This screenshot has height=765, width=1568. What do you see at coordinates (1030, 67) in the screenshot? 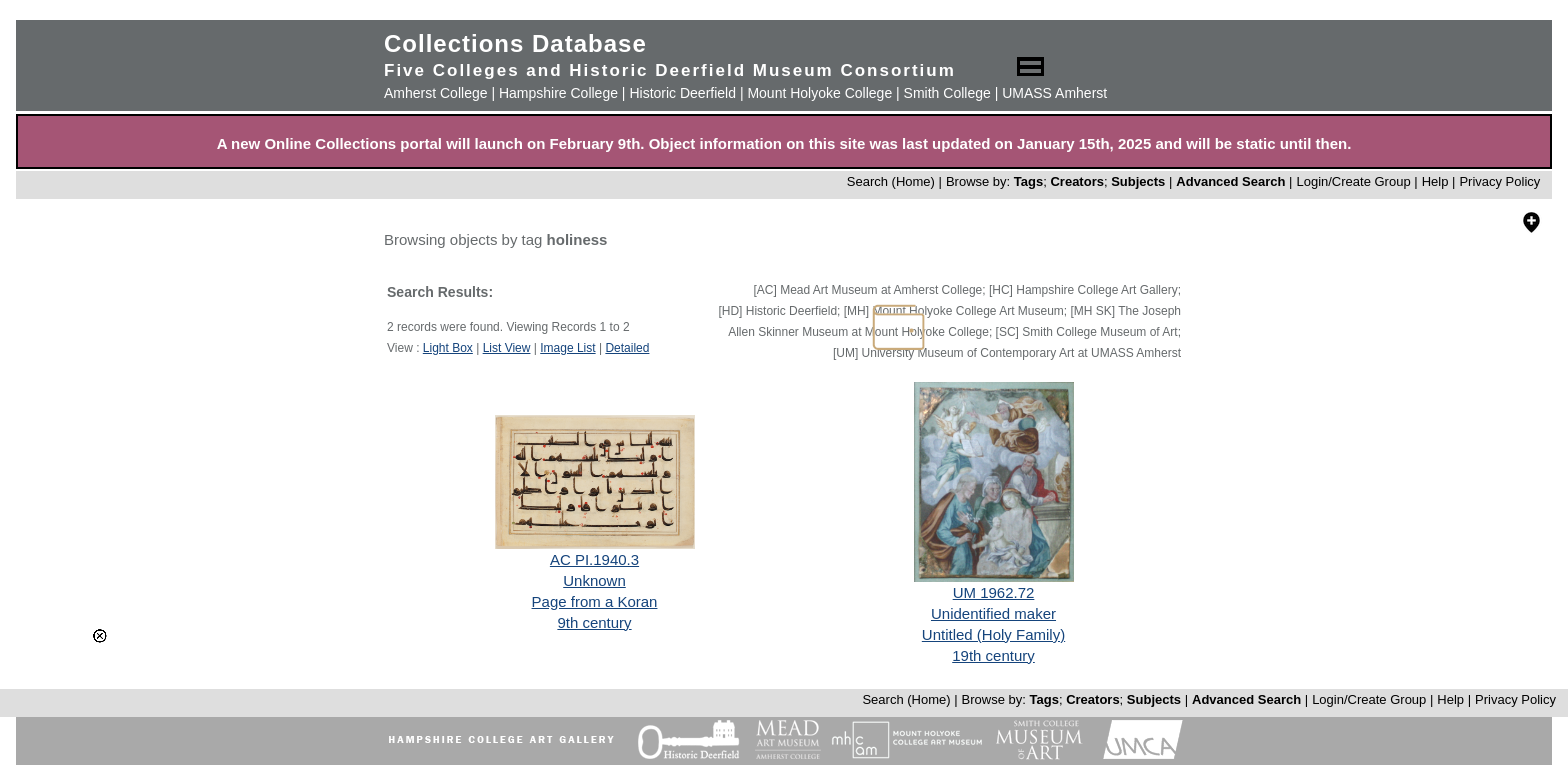
I see `switch to stream or list view` at bounding box center [1030, 67].